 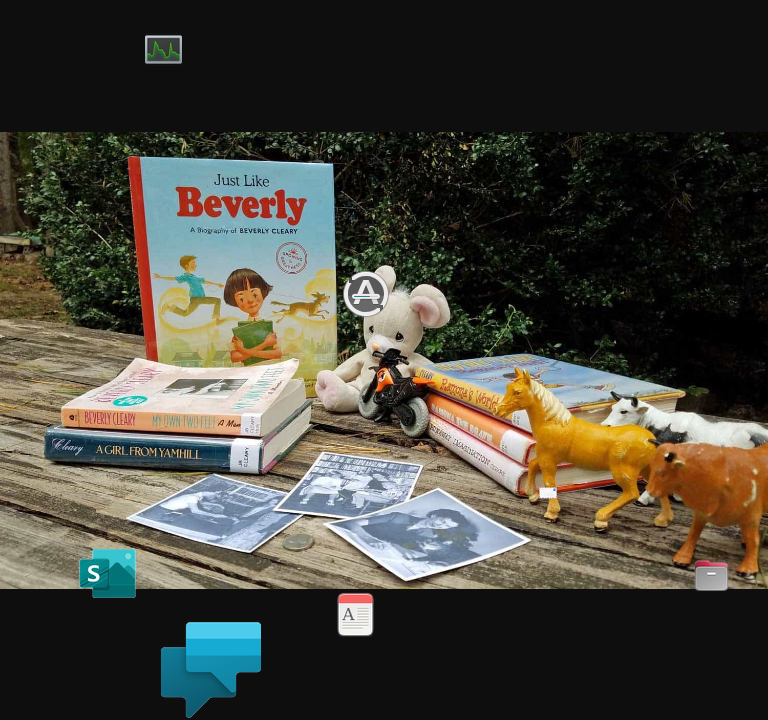 What do you see at coordinates (355, 614) in the screenshot?
I see `open the books or e-reader app` at bounding box center [355, 614].